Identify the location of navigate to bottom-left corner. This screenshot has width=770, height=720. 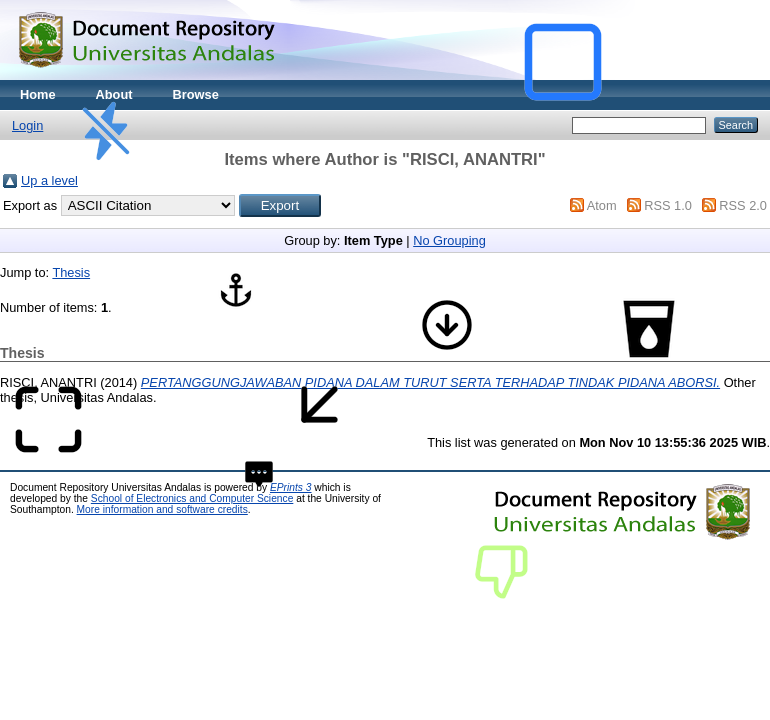
(319, 404).